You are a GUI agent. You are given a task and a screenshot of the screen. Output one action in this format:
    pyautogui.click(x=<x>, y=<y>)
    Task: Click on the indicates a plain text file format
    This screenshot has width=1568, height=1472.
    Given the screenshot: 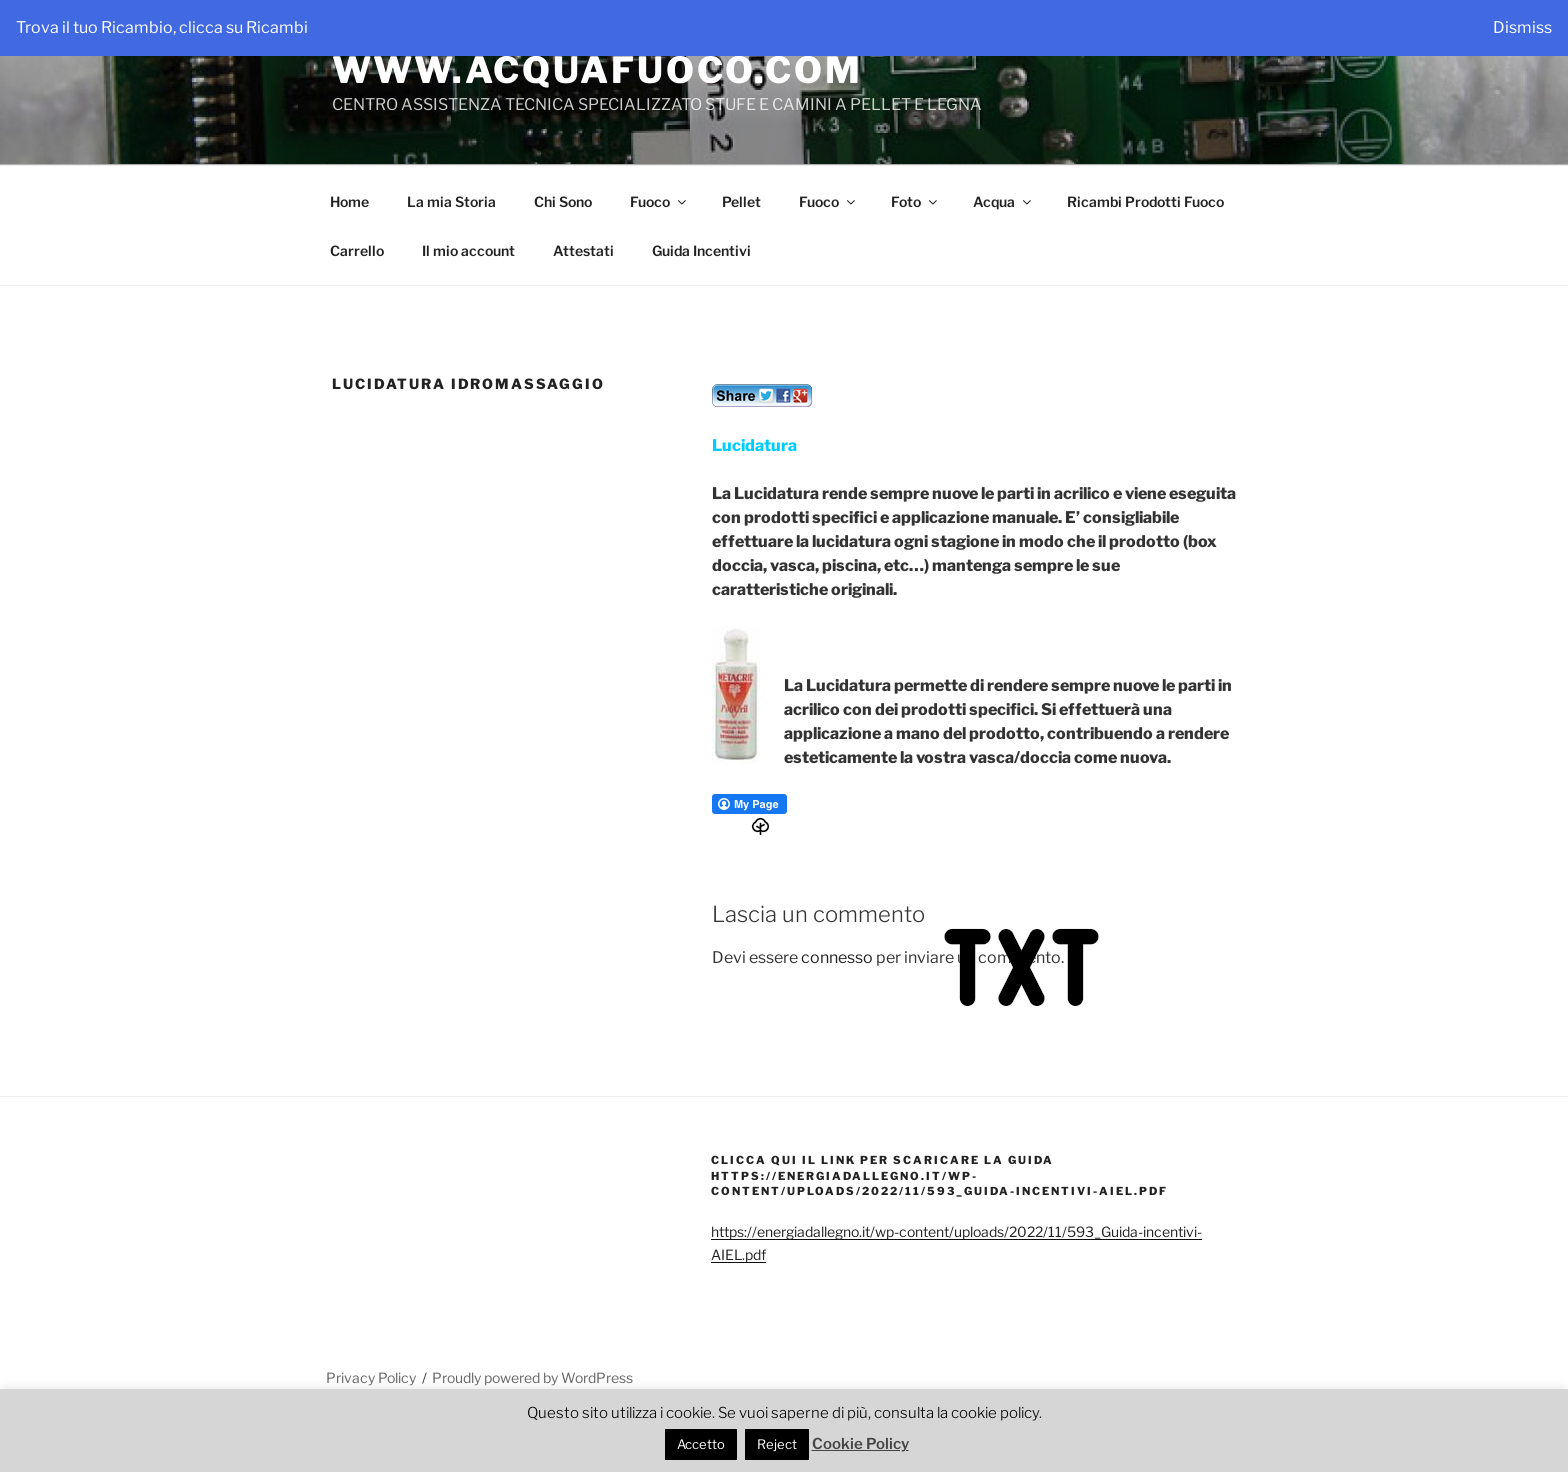 What is the action you would take?
    pyautogui.click(x=1021, y=967)
    